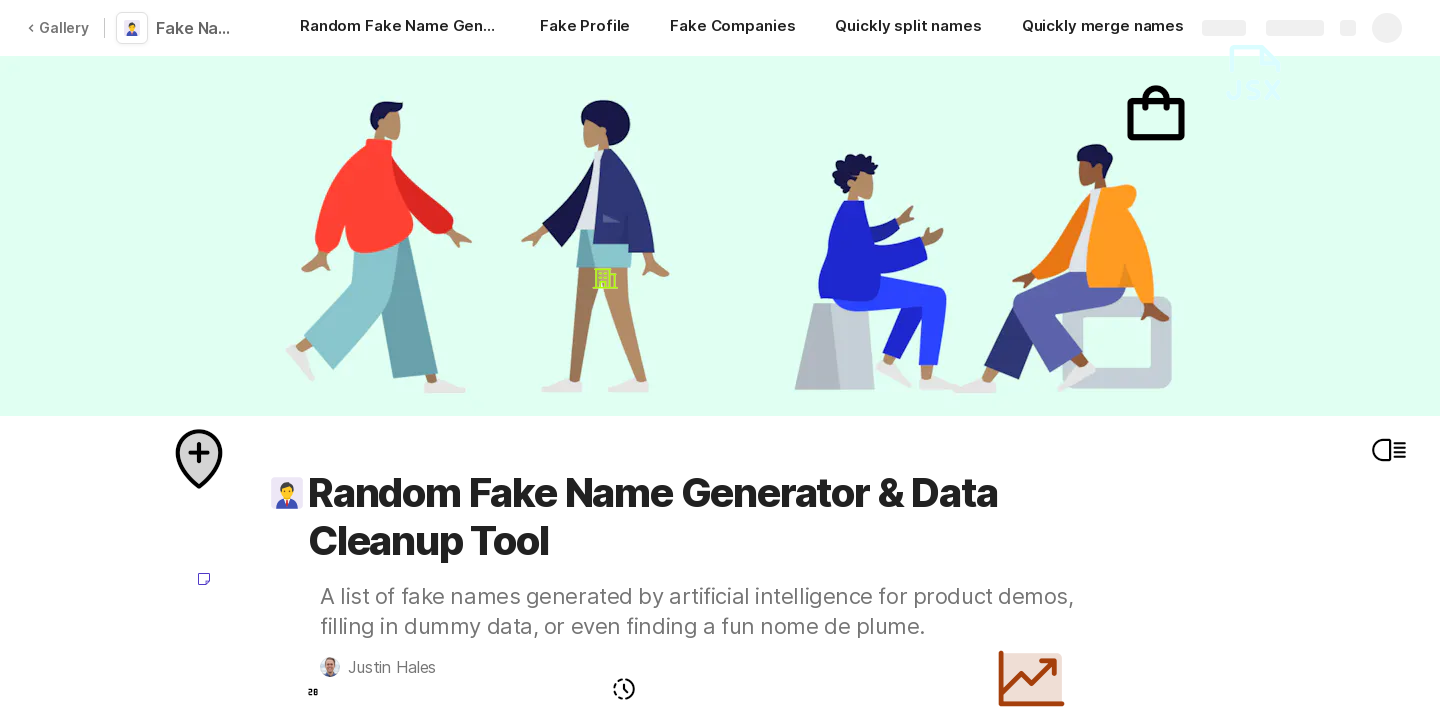 This screenshot has width=1440, height=720. What do you see at coordinates (204, 579) in the screenshot?
I see `create a new note` at bounding box center [204, 579].